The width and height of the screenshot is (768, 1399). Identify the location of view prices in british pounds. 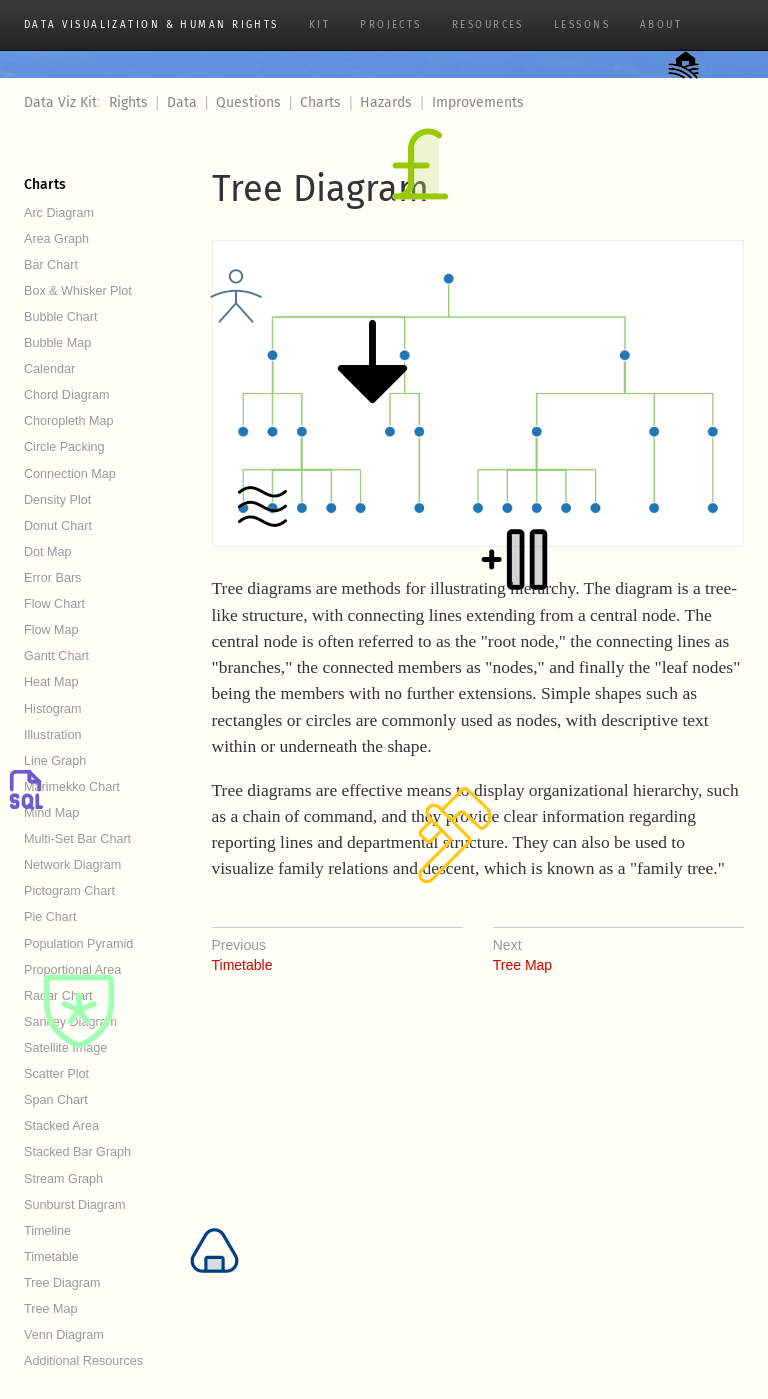
(423, 165).